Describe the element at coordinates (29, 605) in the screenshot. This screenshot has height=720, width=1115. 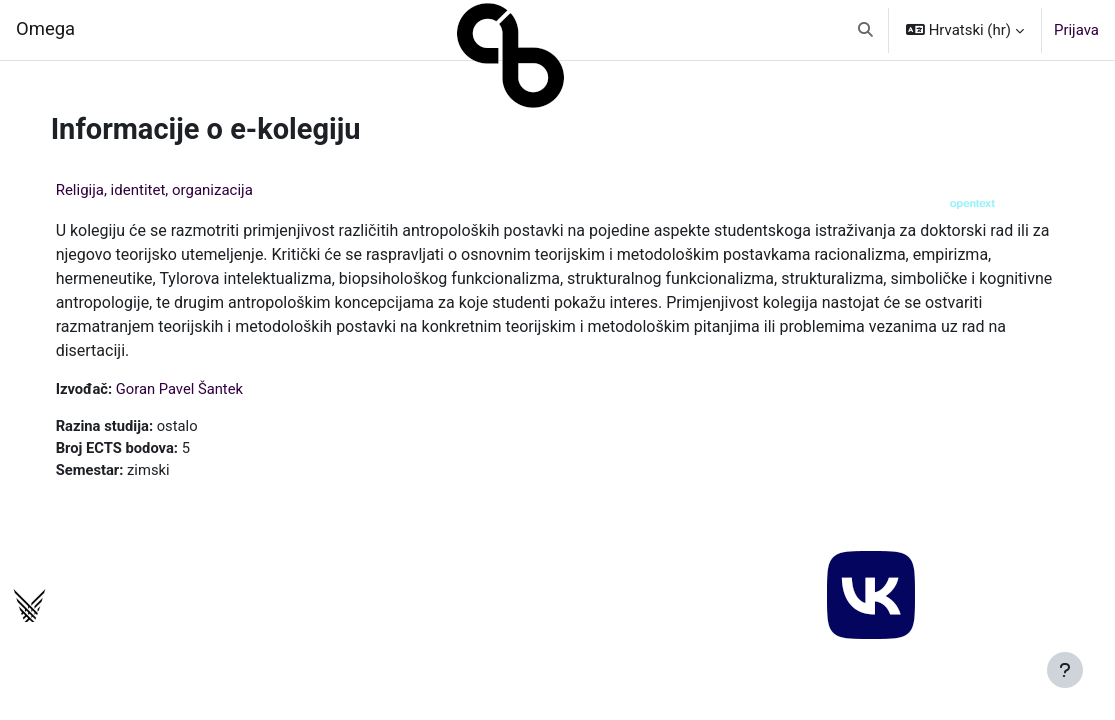
I see `the game awards official logo` at that location.